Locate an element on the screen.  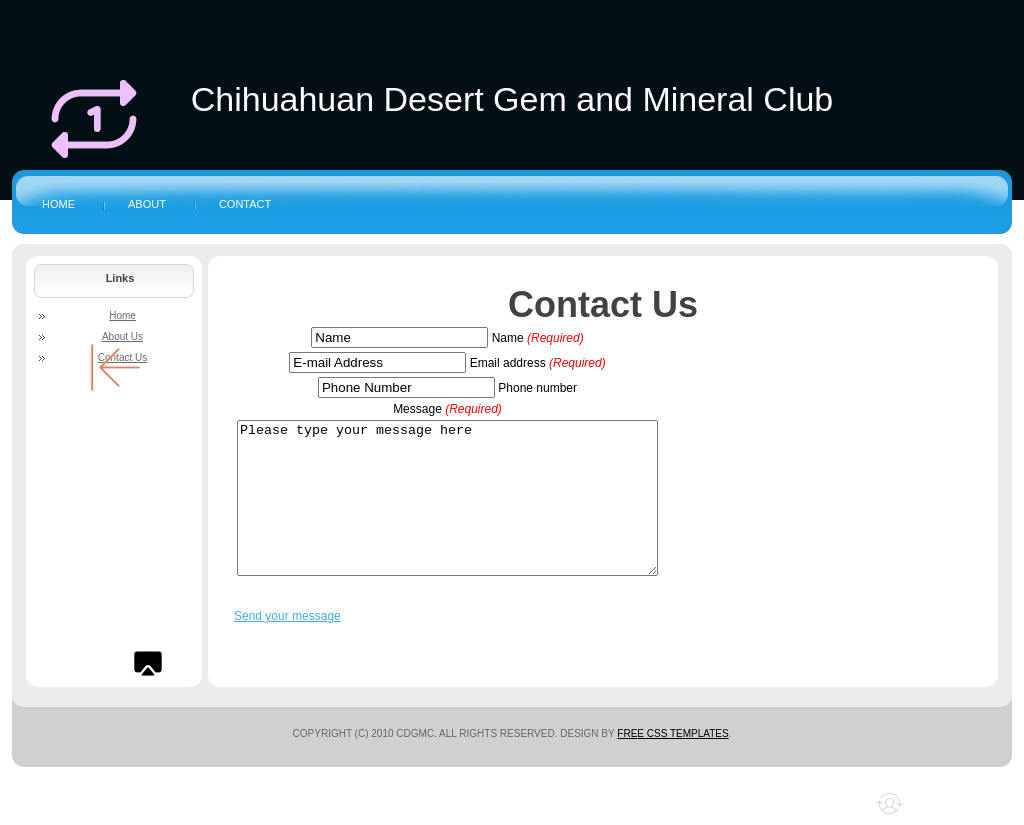
stream content to an external display is located at coordinates (148, 663).